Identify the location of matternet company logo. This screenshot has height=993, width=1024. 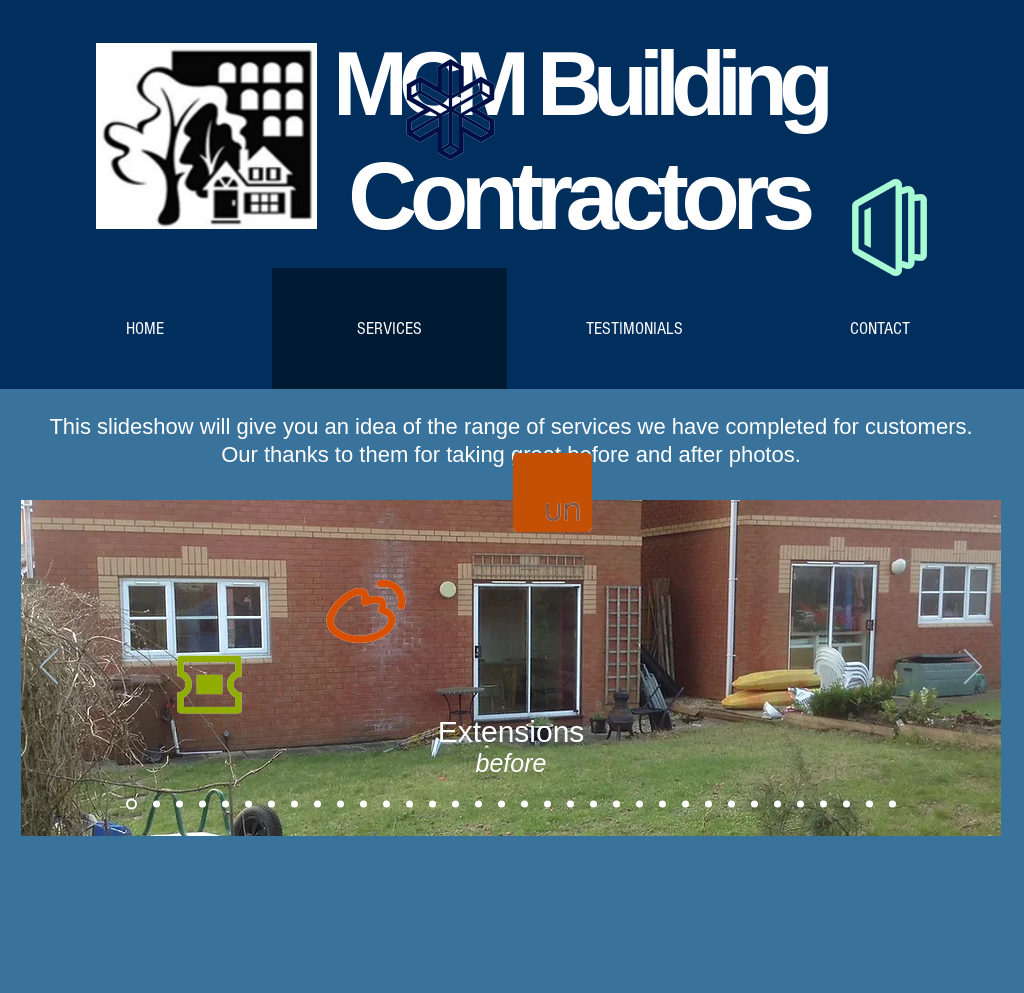
(450, 109).